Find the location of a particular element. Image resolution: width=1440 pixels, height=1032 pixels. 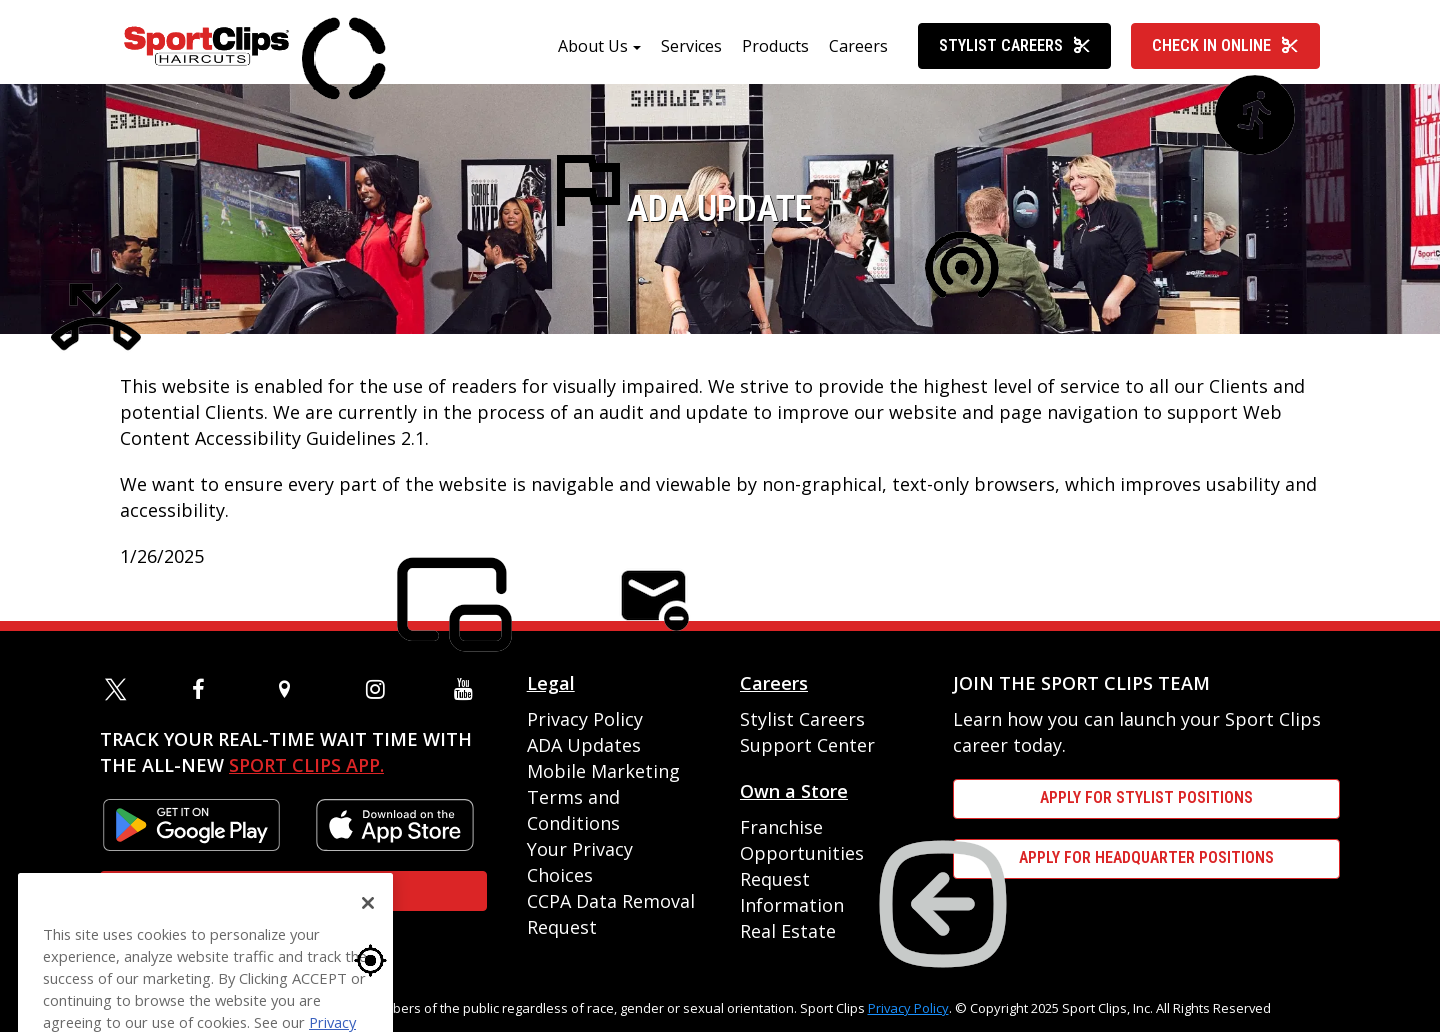

flag or mark an item for follow-up is located at coordinates (586, 188).